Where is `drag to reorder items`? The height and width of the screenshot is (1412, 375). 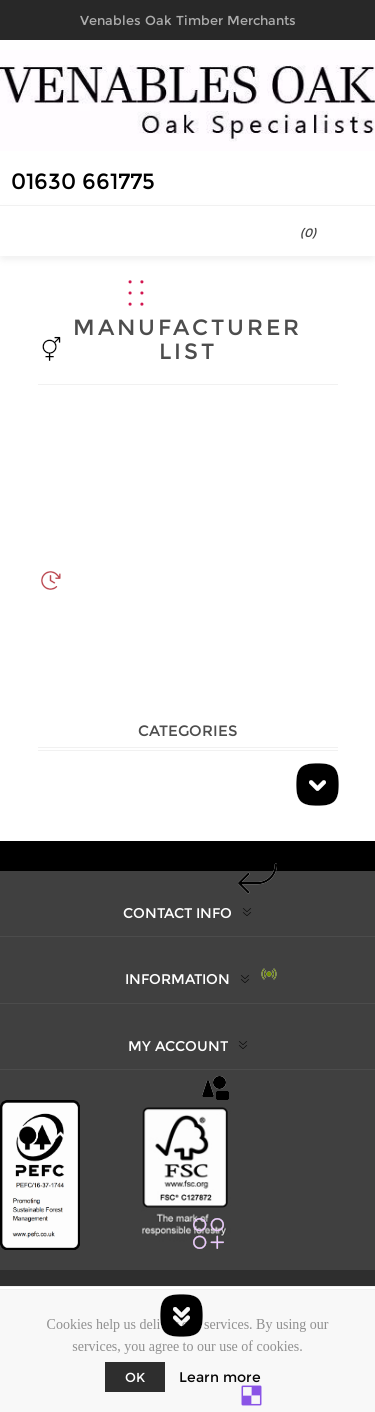
drag to reorder items is located at coordinates (136, 293).